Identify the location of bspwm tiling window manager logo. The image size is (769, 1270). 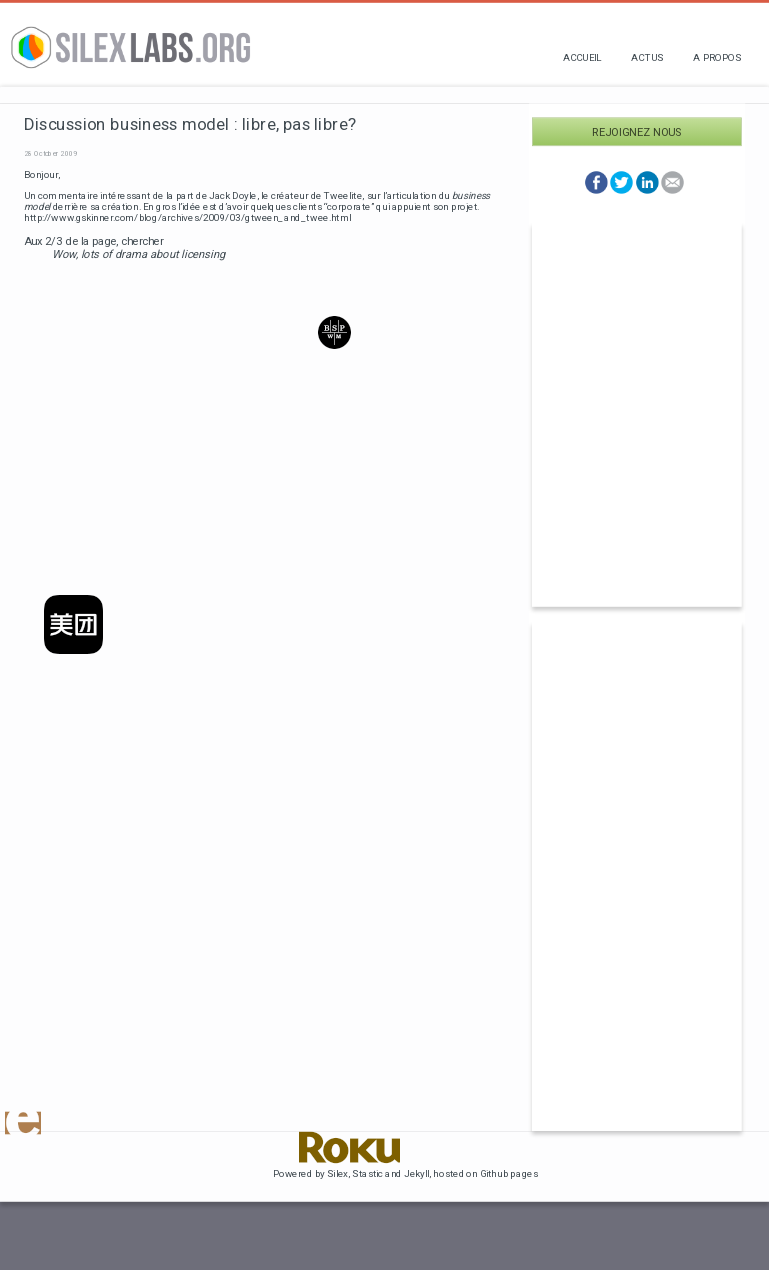
(334, 332).